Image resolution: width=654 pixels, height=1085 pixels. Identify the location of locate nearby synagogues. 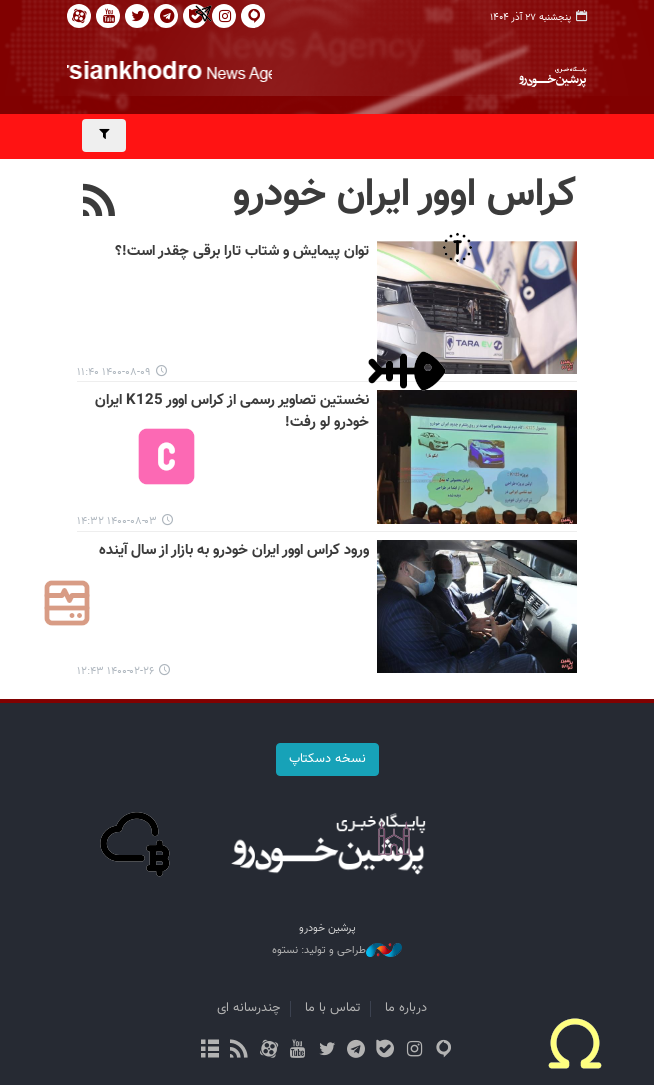
(394, 839).